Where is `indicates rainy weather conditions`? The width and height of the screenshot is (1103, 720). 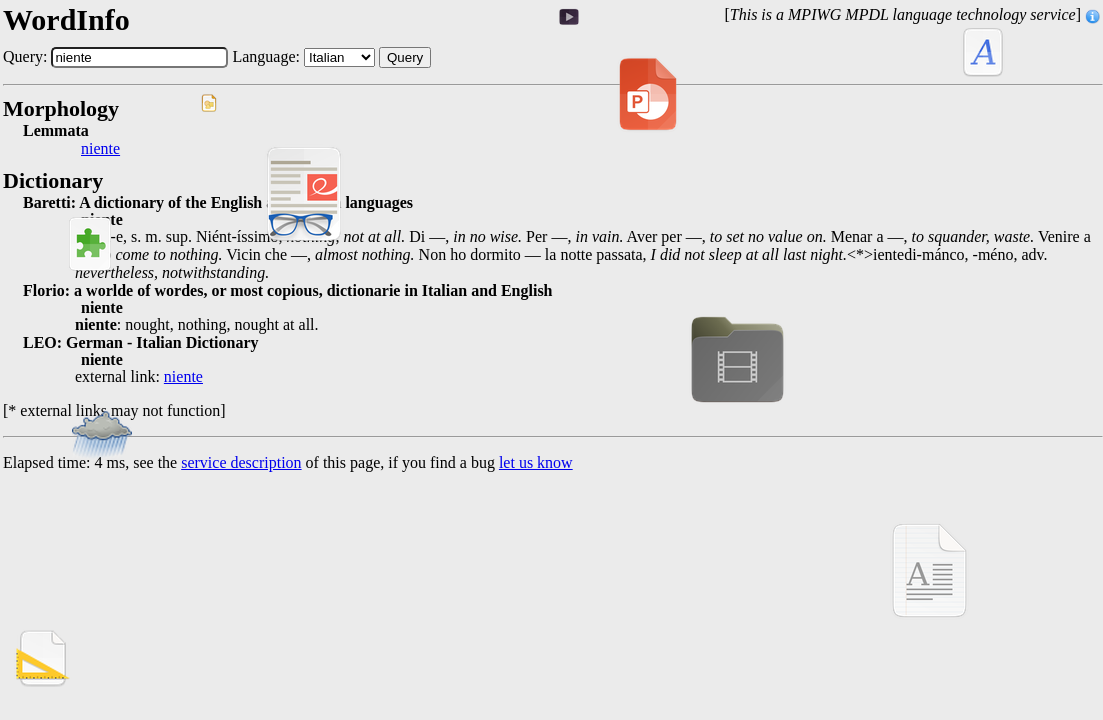
indicates rainy weather conditions is located at coordinates (102, 430).